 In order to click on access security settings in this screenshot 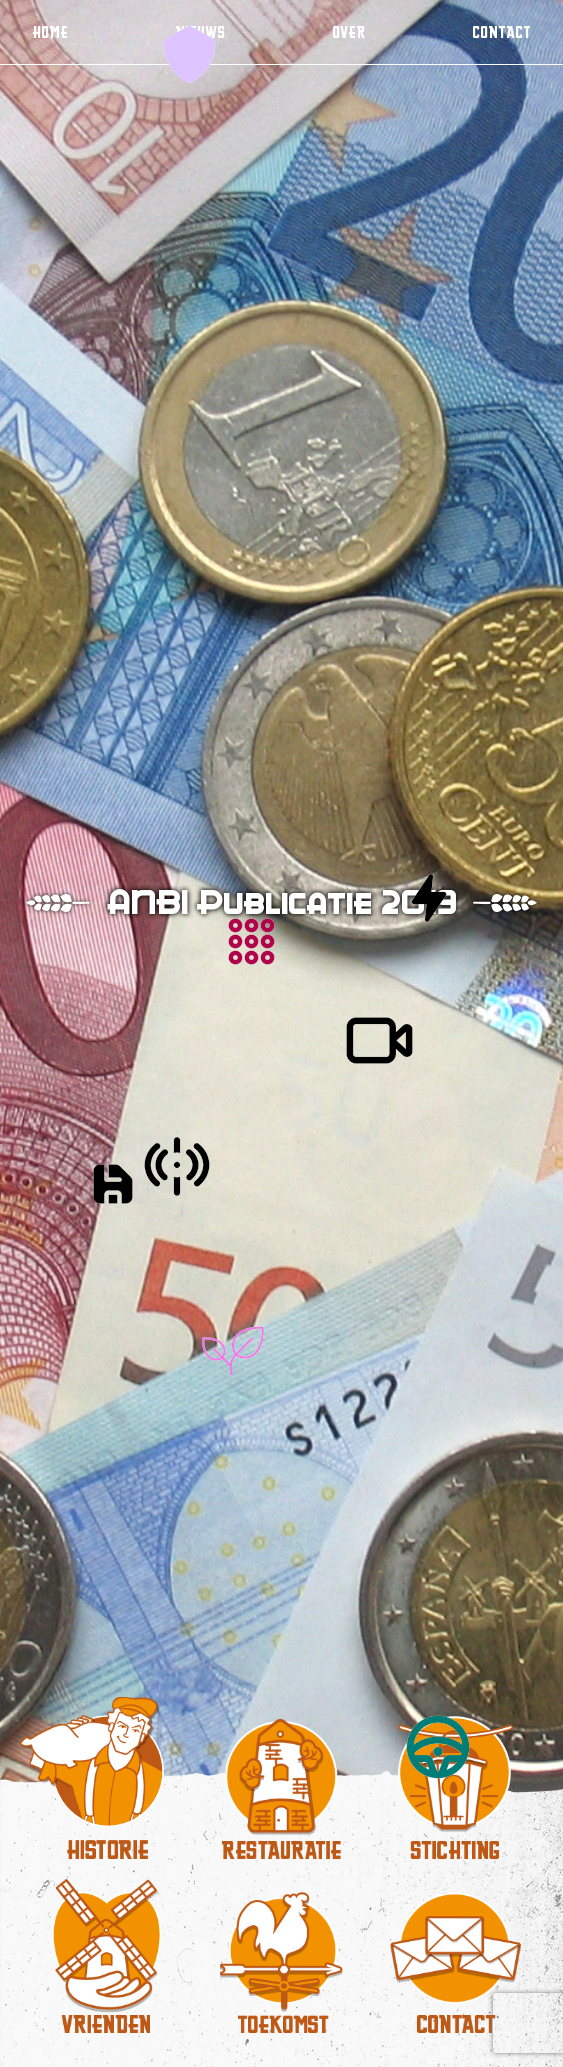, I will do `click(189, 54)`.